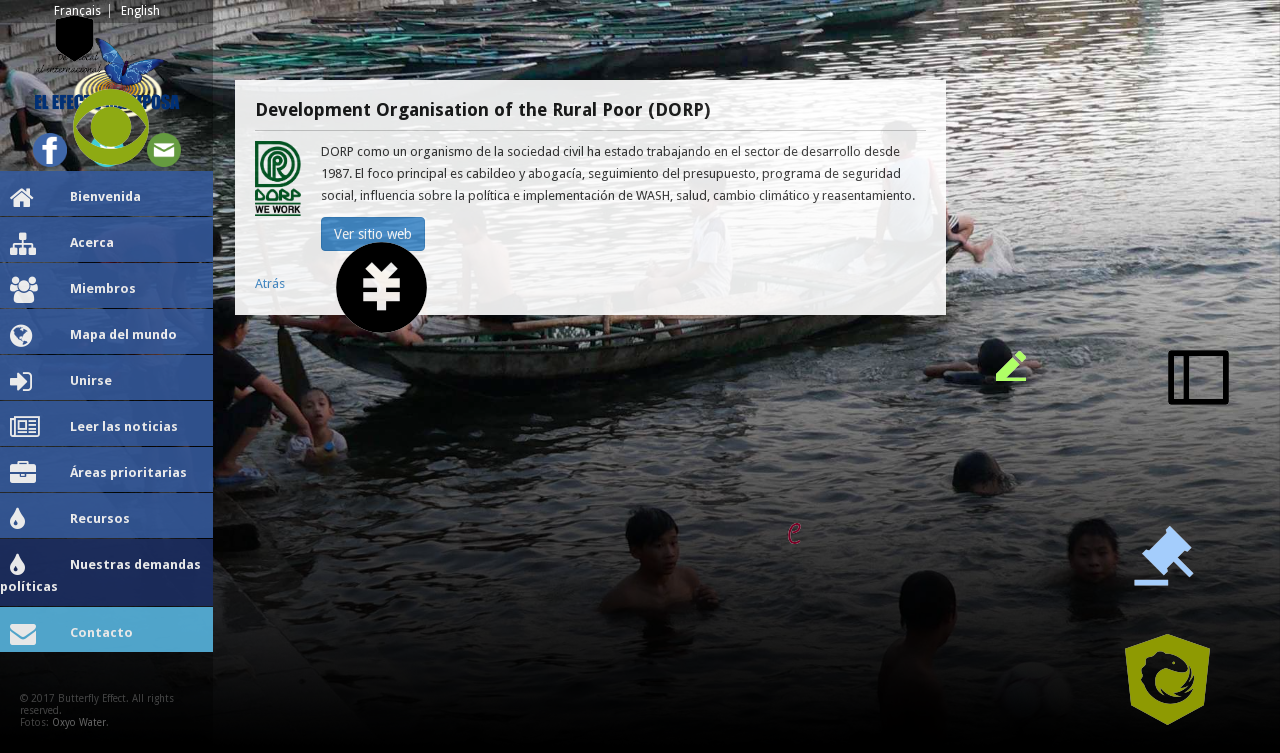  What do you see at coordinates (1011, 366) in the screenshot?
I see `edit content or text` at bounding box center [1011, 366].